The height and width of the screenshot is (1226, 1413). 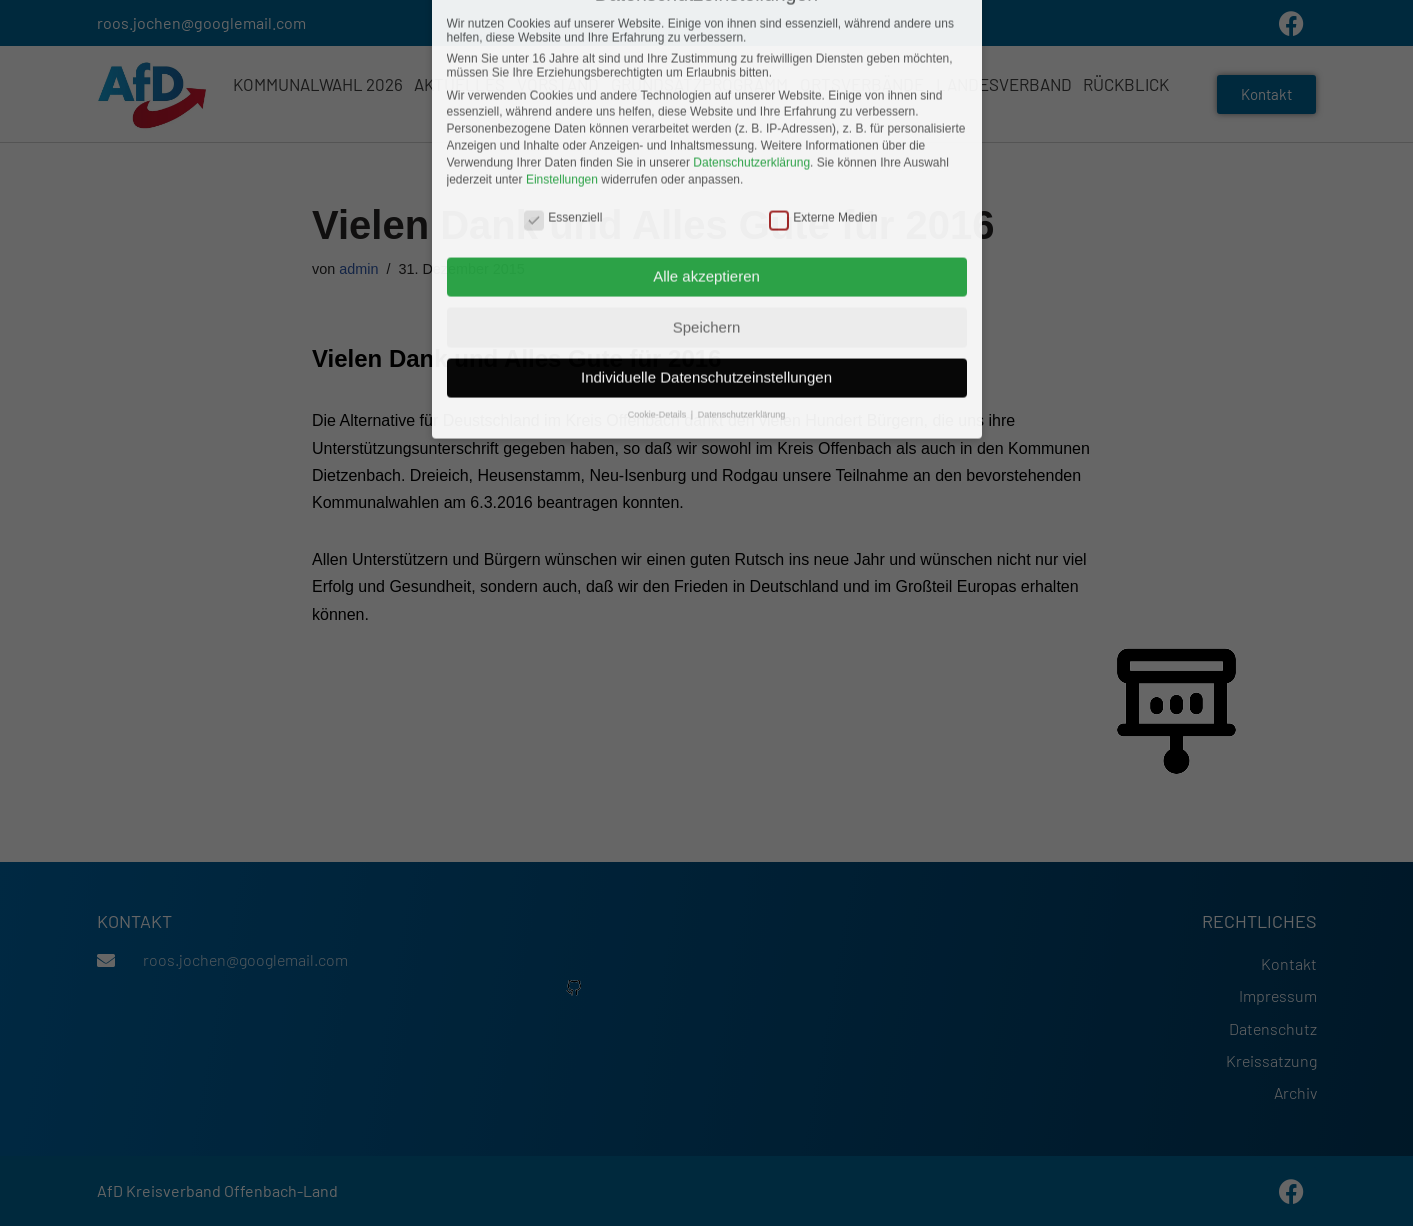 What do you see at coordinates (1176, 703) in the screenshot?
I see `view presentation with charts` at bounding box center [1176, 703].